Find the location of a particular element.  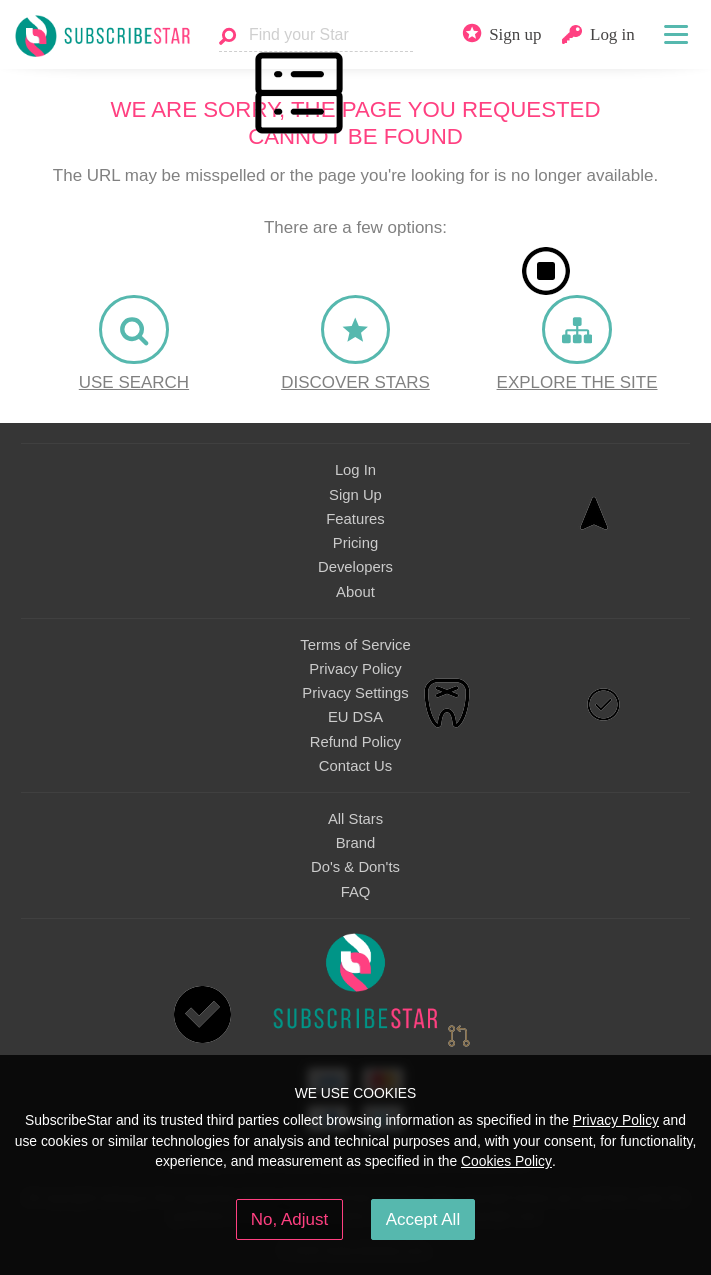

stop media playback is located at coordinates (546, 271).